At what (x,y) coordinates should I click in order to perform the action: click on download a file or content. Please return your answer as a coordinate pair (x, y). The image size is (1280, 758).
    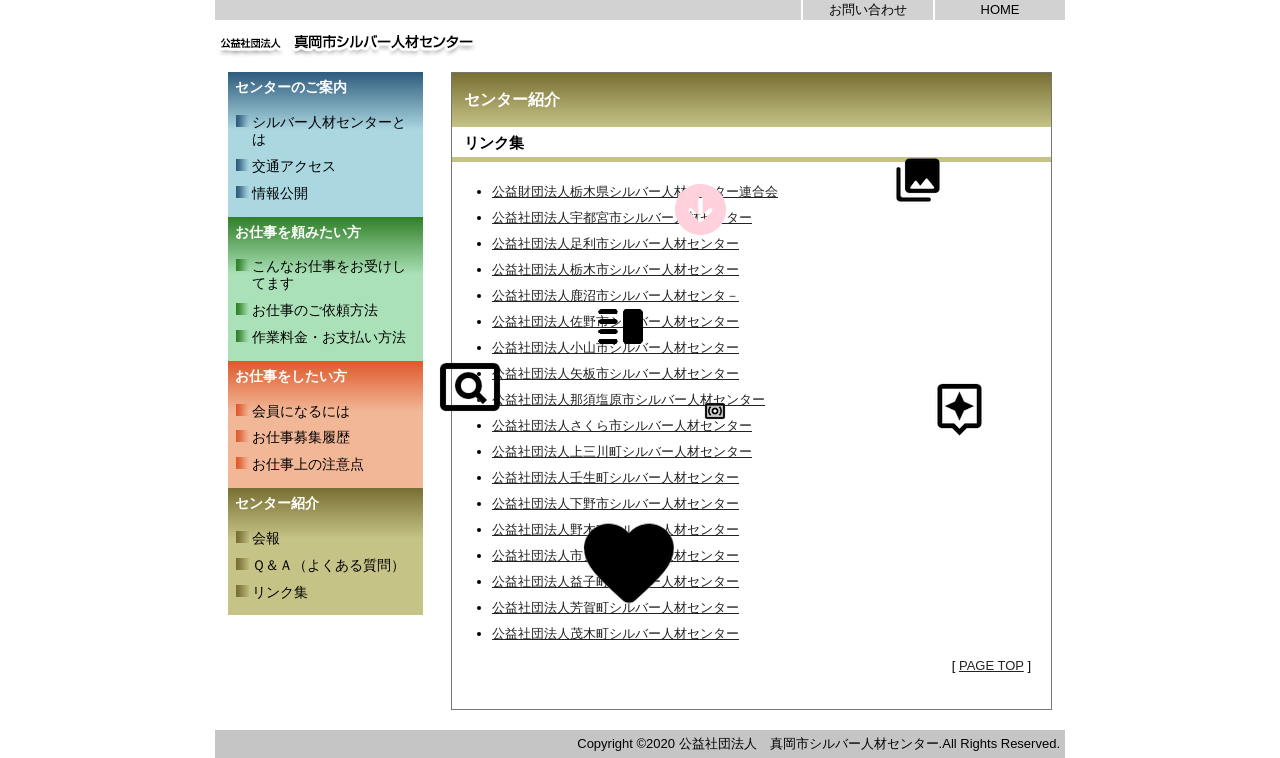
    Looking at the image, I should click on (700, 209).